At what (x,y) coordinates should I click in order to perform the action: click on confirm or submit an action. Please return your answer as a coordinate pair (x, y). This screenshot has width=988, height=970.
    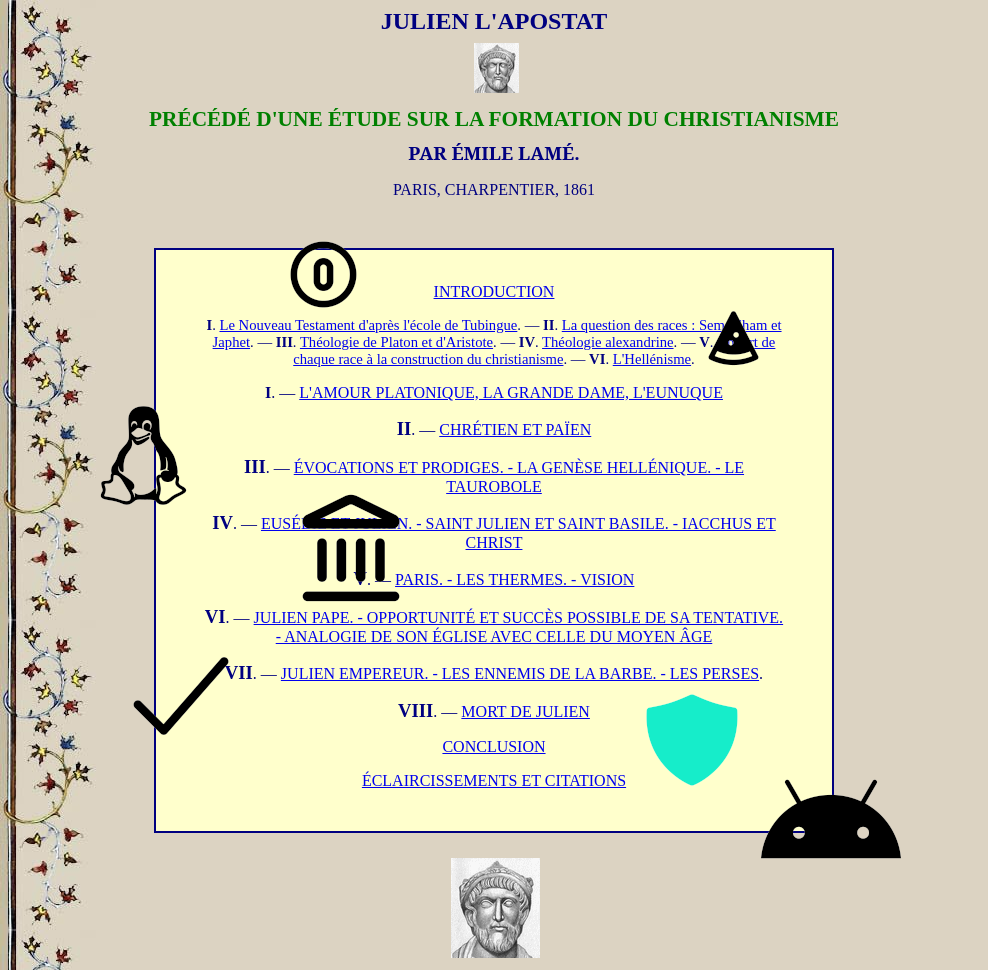
    Looking at the image, I should click on (181, 696).